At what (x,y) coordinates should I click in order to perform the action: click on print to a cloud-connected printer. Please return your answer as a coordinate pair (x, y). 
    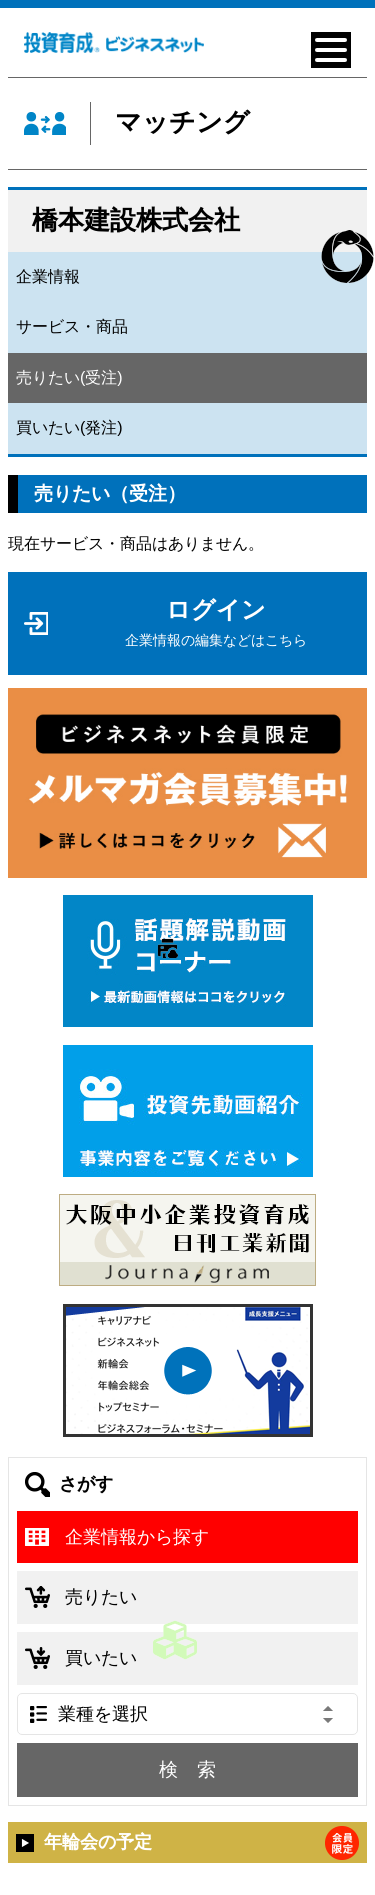
    Looking at the image, I should click on (167, 948).